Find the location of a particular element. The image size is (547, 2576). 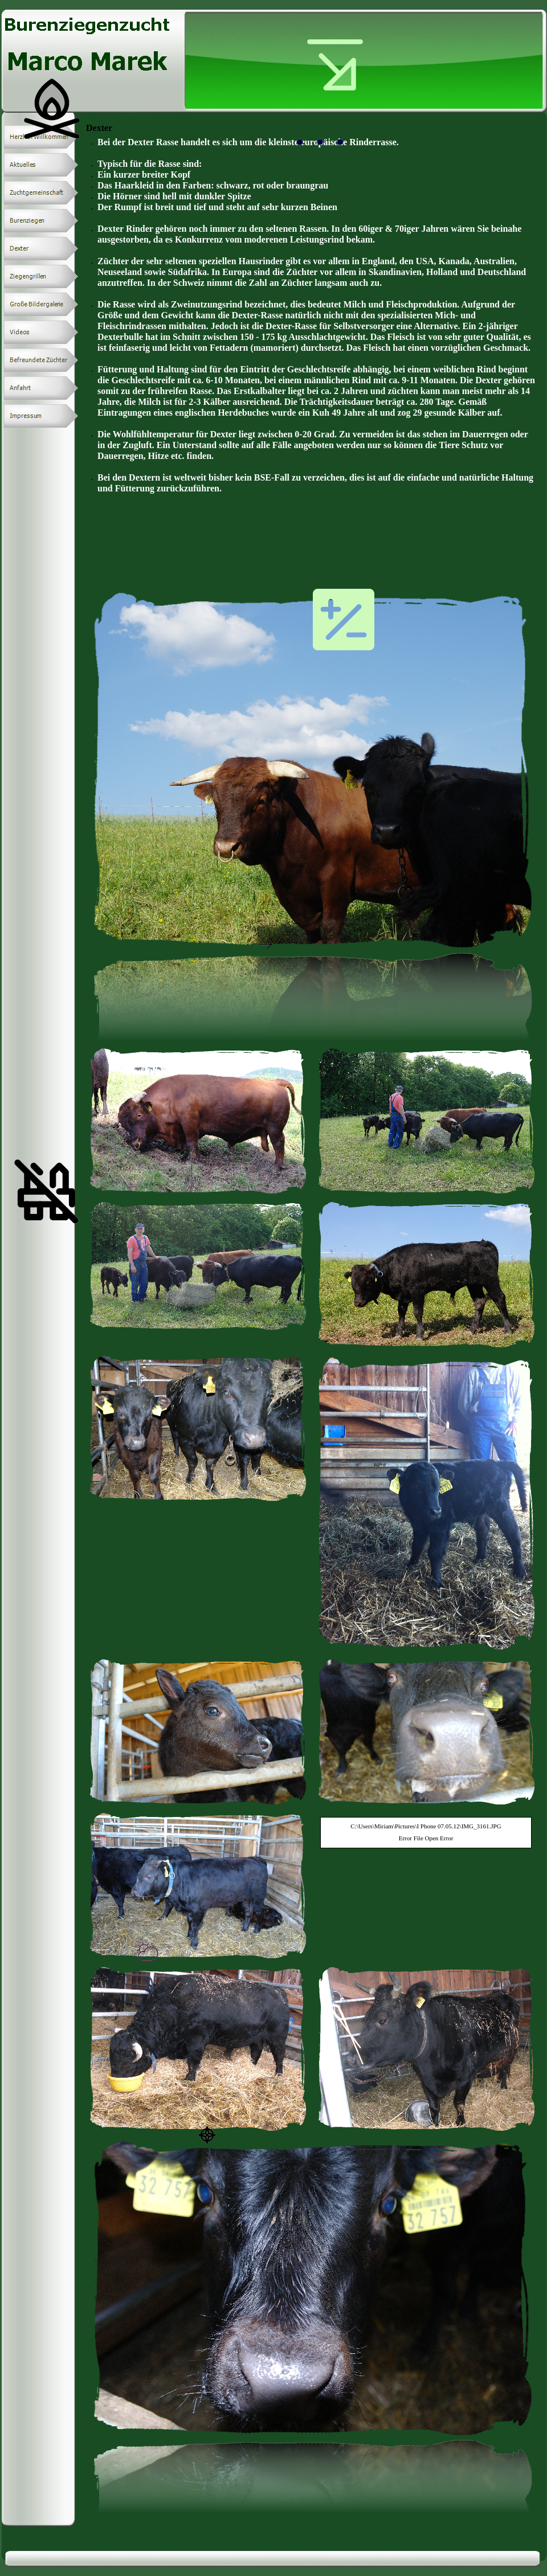

view current weather conditions is located at coordinates (147, 1951).